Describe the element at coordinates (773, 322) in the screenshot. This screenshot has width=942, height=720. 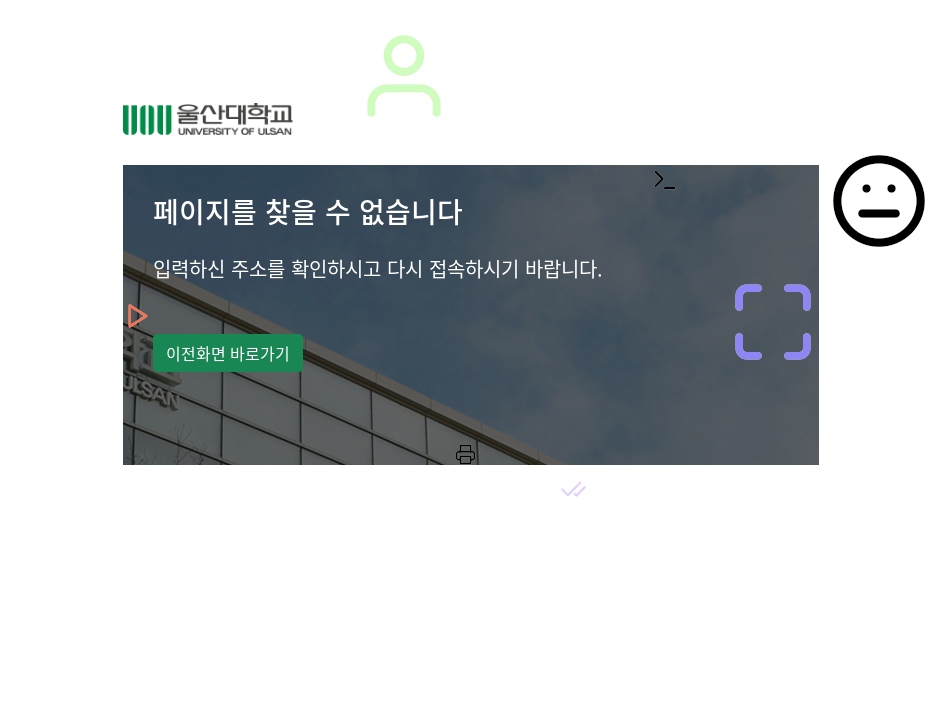
I see `maximize window to full screen` at that location.